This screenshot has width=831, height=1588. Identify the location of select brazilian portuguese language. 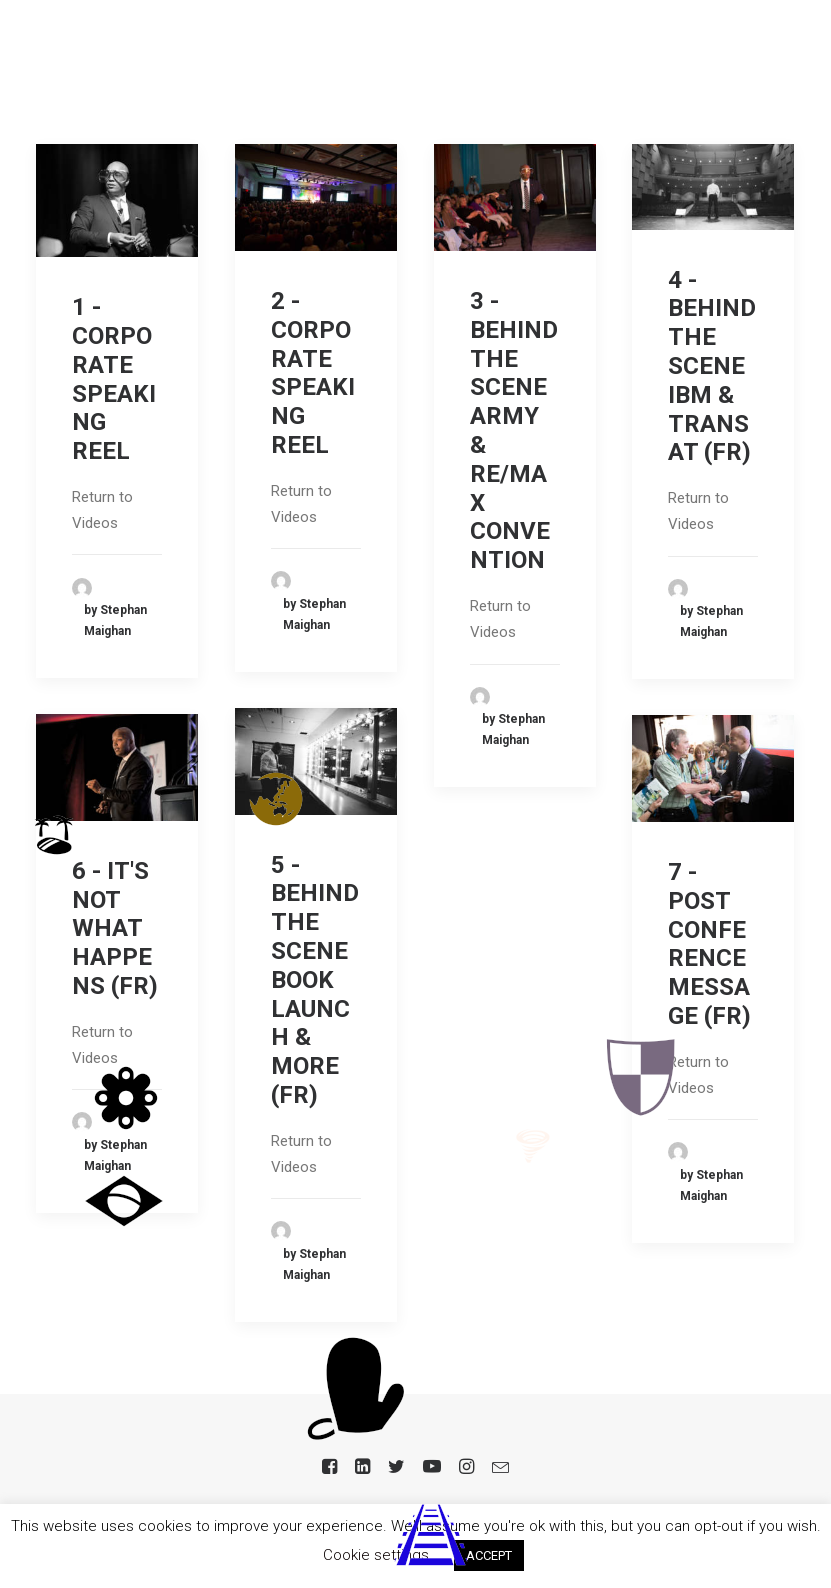
(124, 1201).